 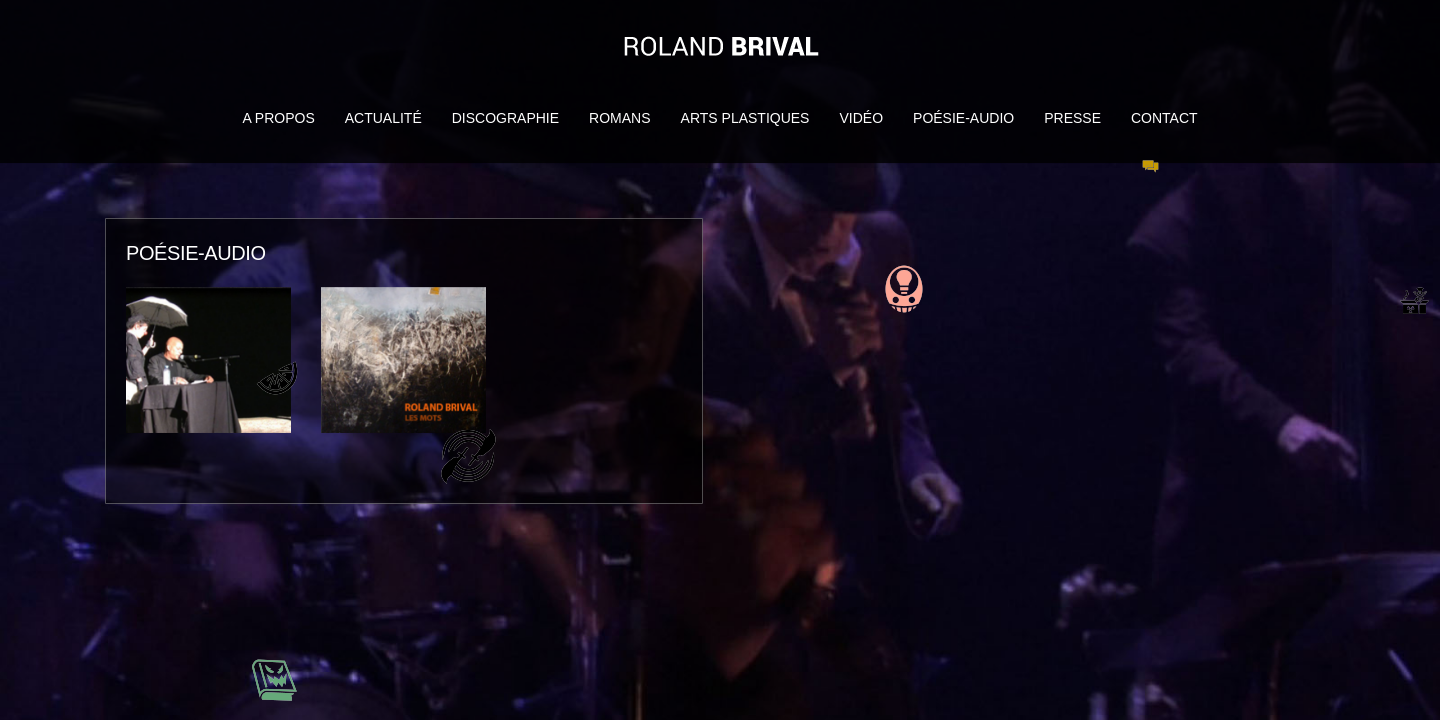 What do you see at coordinates (468, 456) in the screenshot?
I see `activate spinning blade attack or ability` at bounding box center [468, 456].